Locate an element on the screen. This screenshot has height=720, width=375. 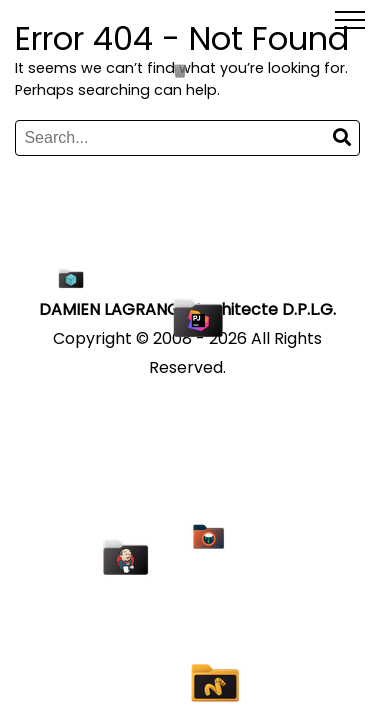
open android 14 system folder is located at coordinates (208, 537).